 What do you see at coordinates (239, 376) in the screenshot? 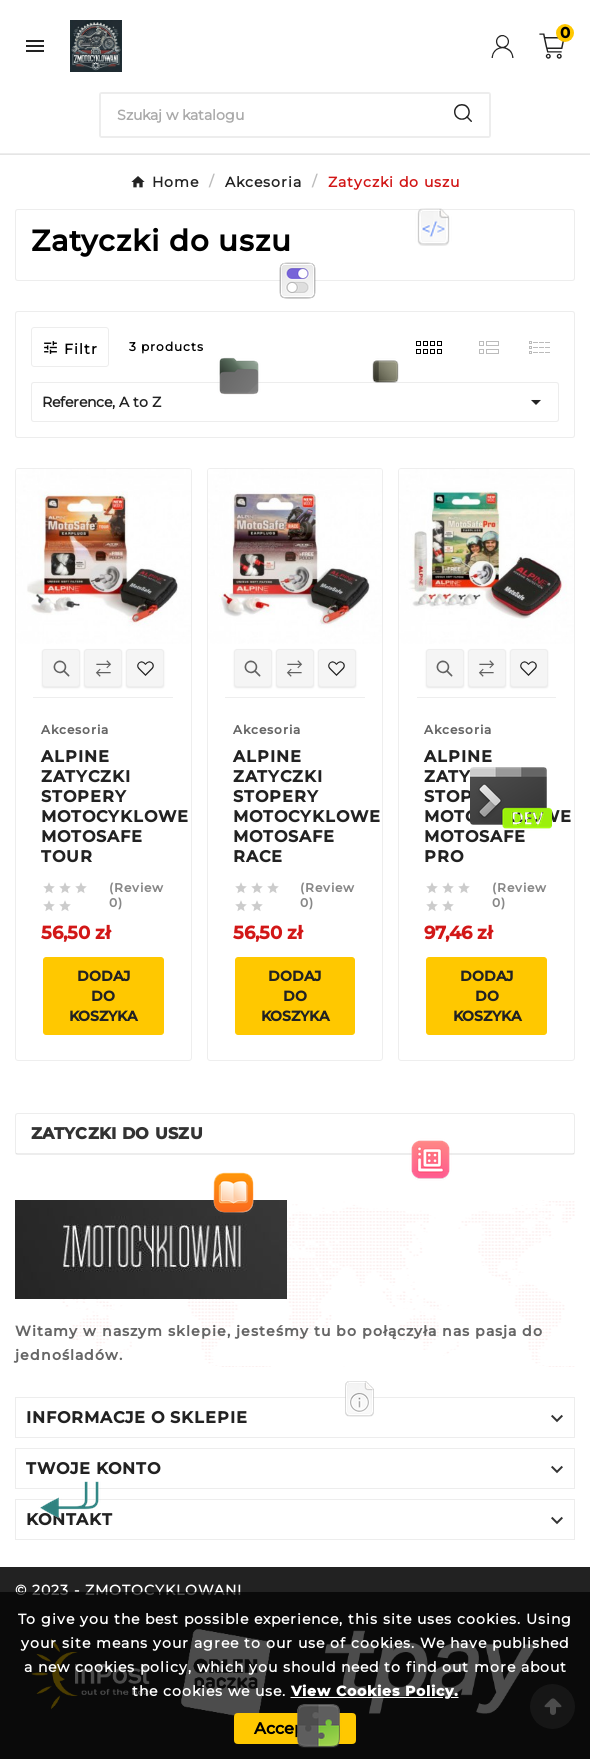
I see `an open folder in the file system` at bounding box center [239, 376].